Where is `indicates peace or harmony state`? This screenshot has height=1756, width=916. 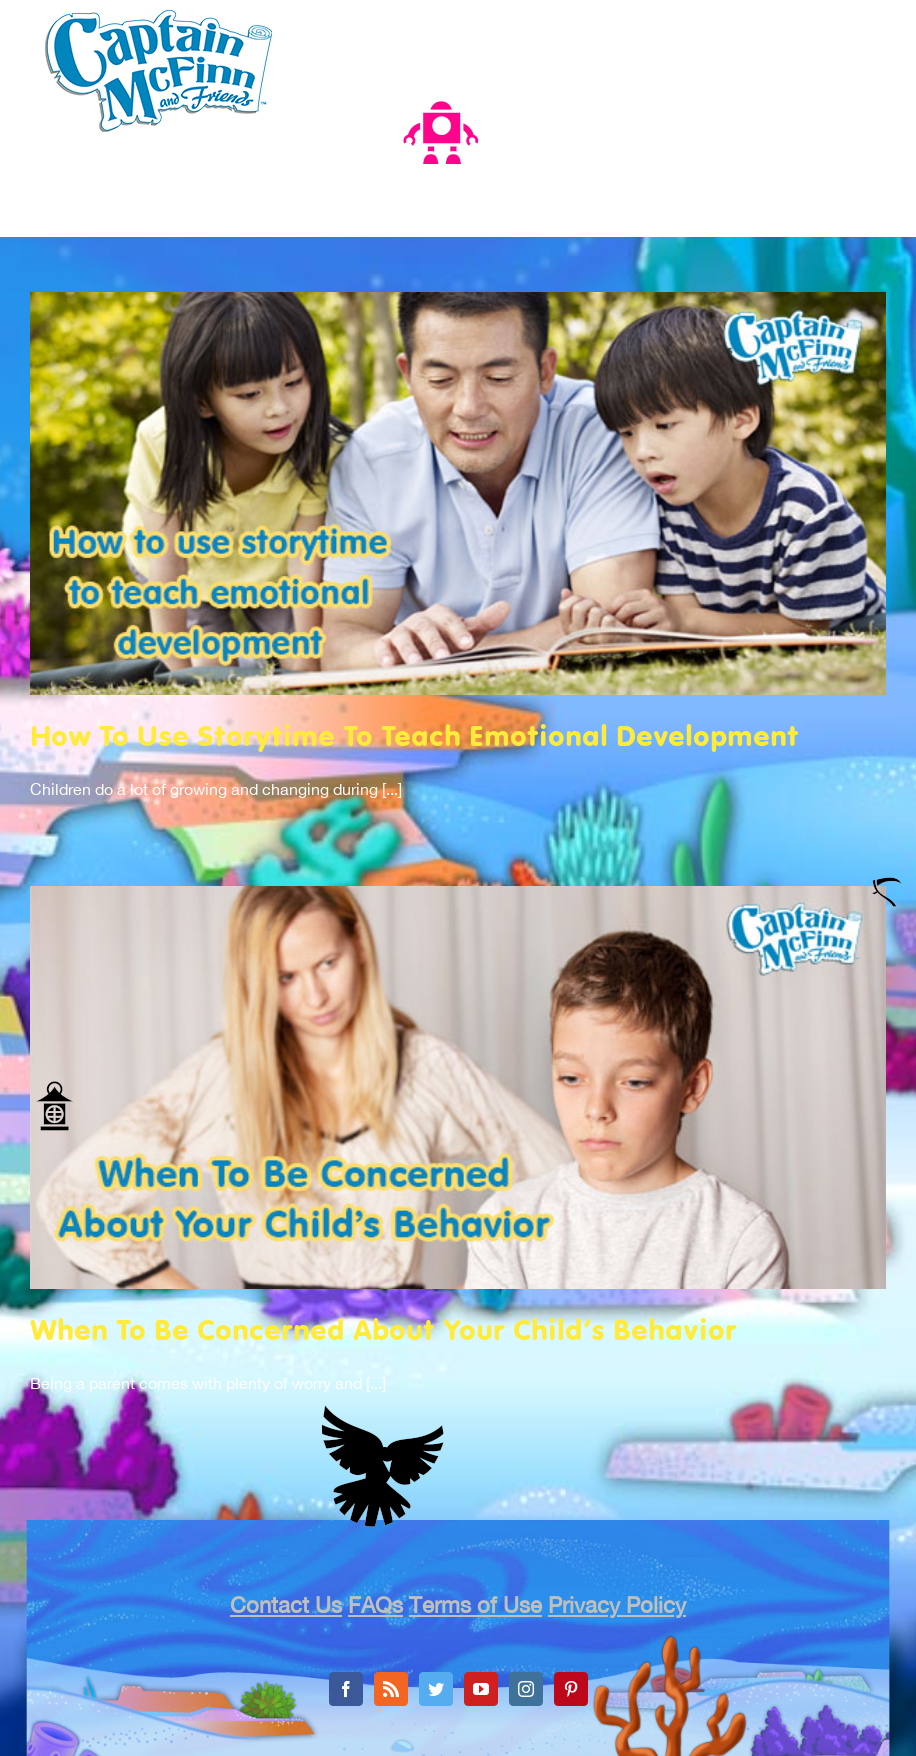
indicates peace or harmony state is located at coordinates (382, 1468).